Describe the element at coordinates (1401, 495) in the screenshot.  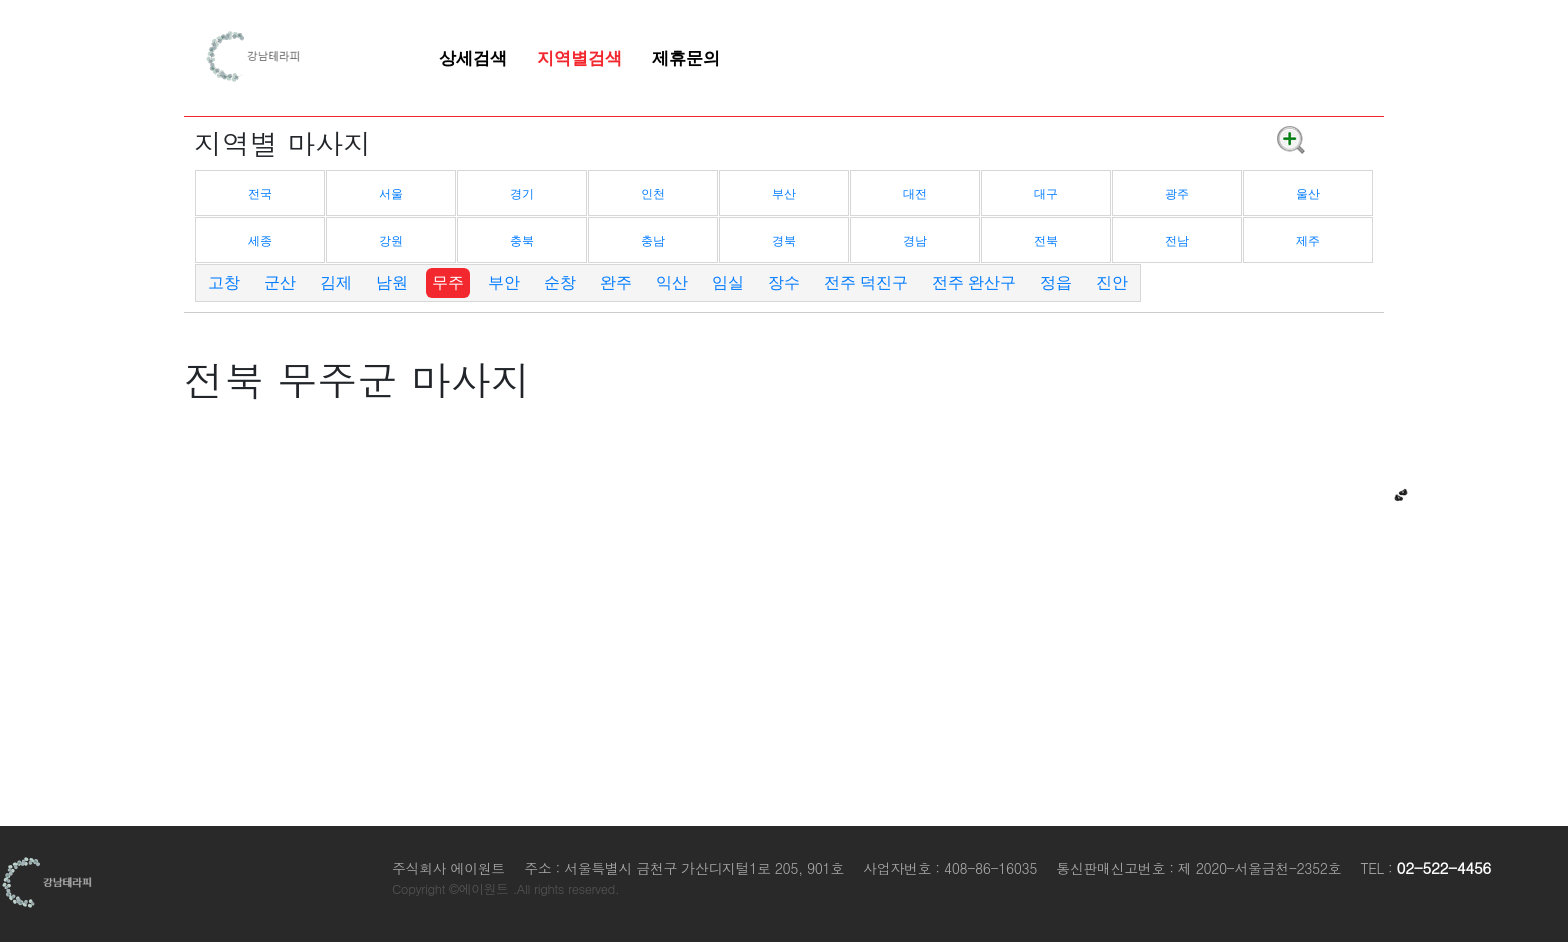
I see `beats wireless earbuds device icon` at that location.